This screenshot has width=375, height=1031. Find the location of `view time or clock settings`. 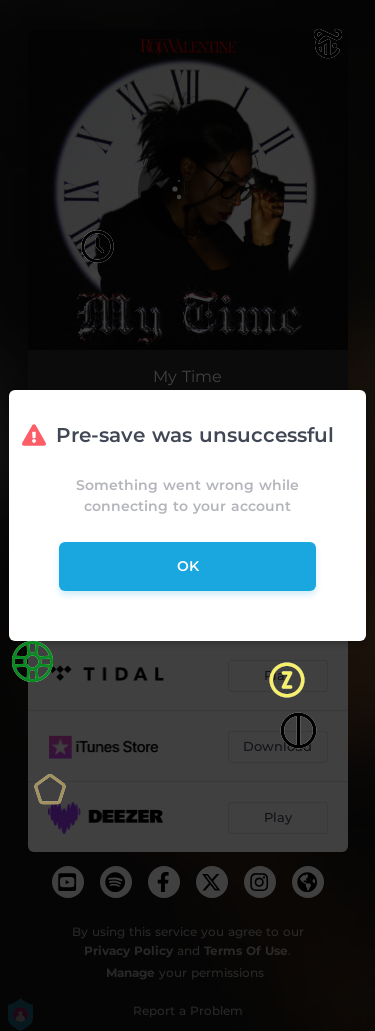

view time or clock settings is located at coordinates (97, 246).